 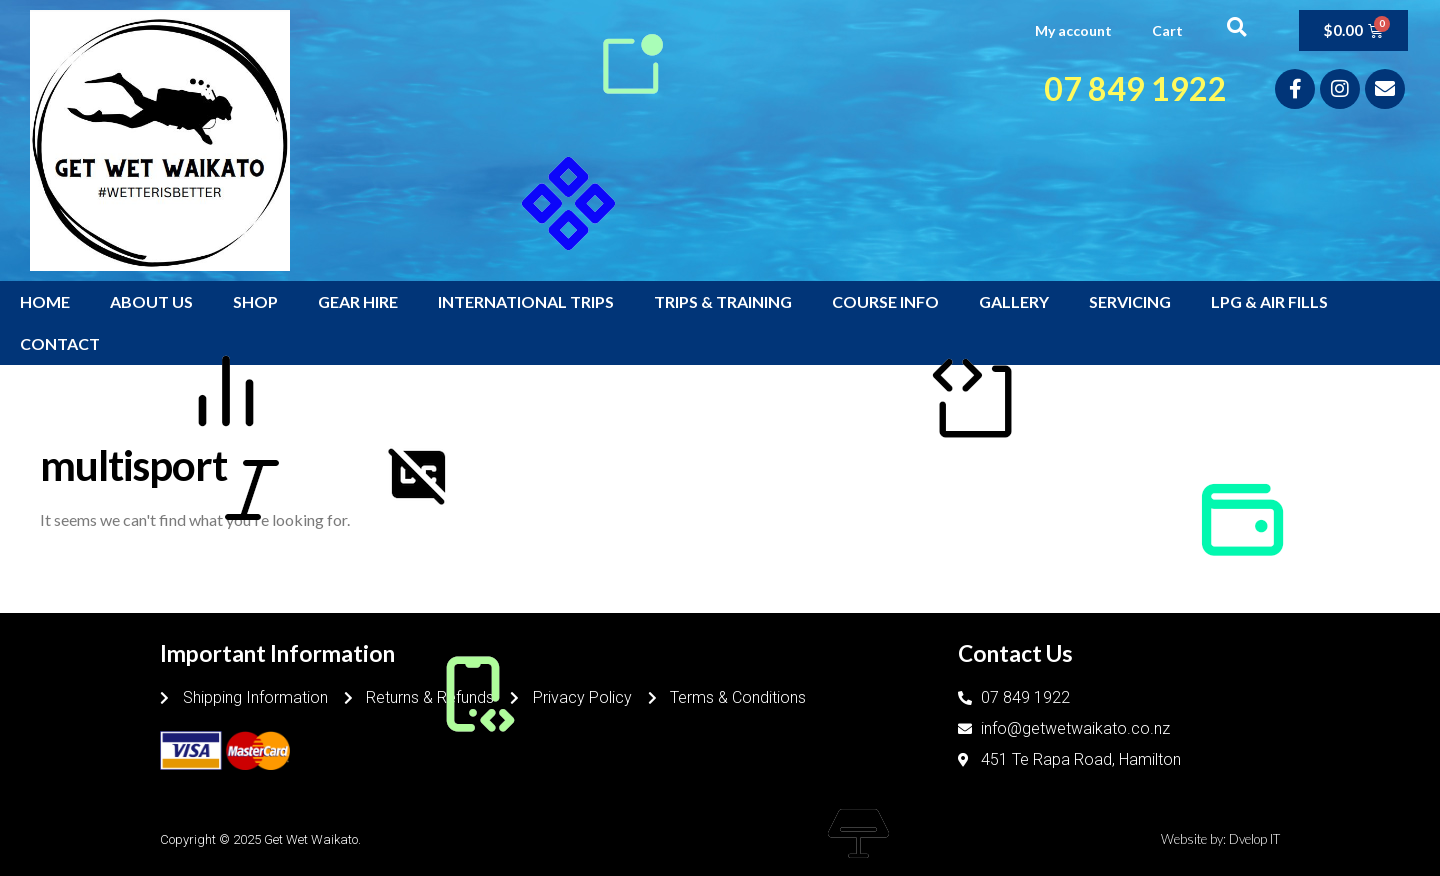 What do you see at coordinates (473, 694) in the screenshot?
I see `access mobile development tools` at bounding box center [473, 694].